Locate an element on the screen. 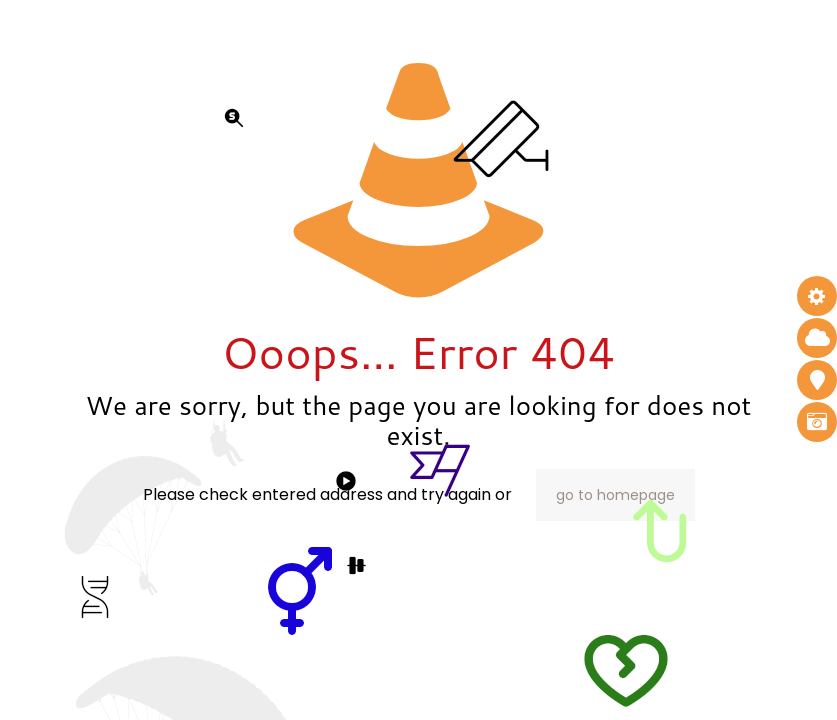 The height and width of the screenshot is (720, 837). flag or mark an item for follow-up is located at coordinates (439, 468).